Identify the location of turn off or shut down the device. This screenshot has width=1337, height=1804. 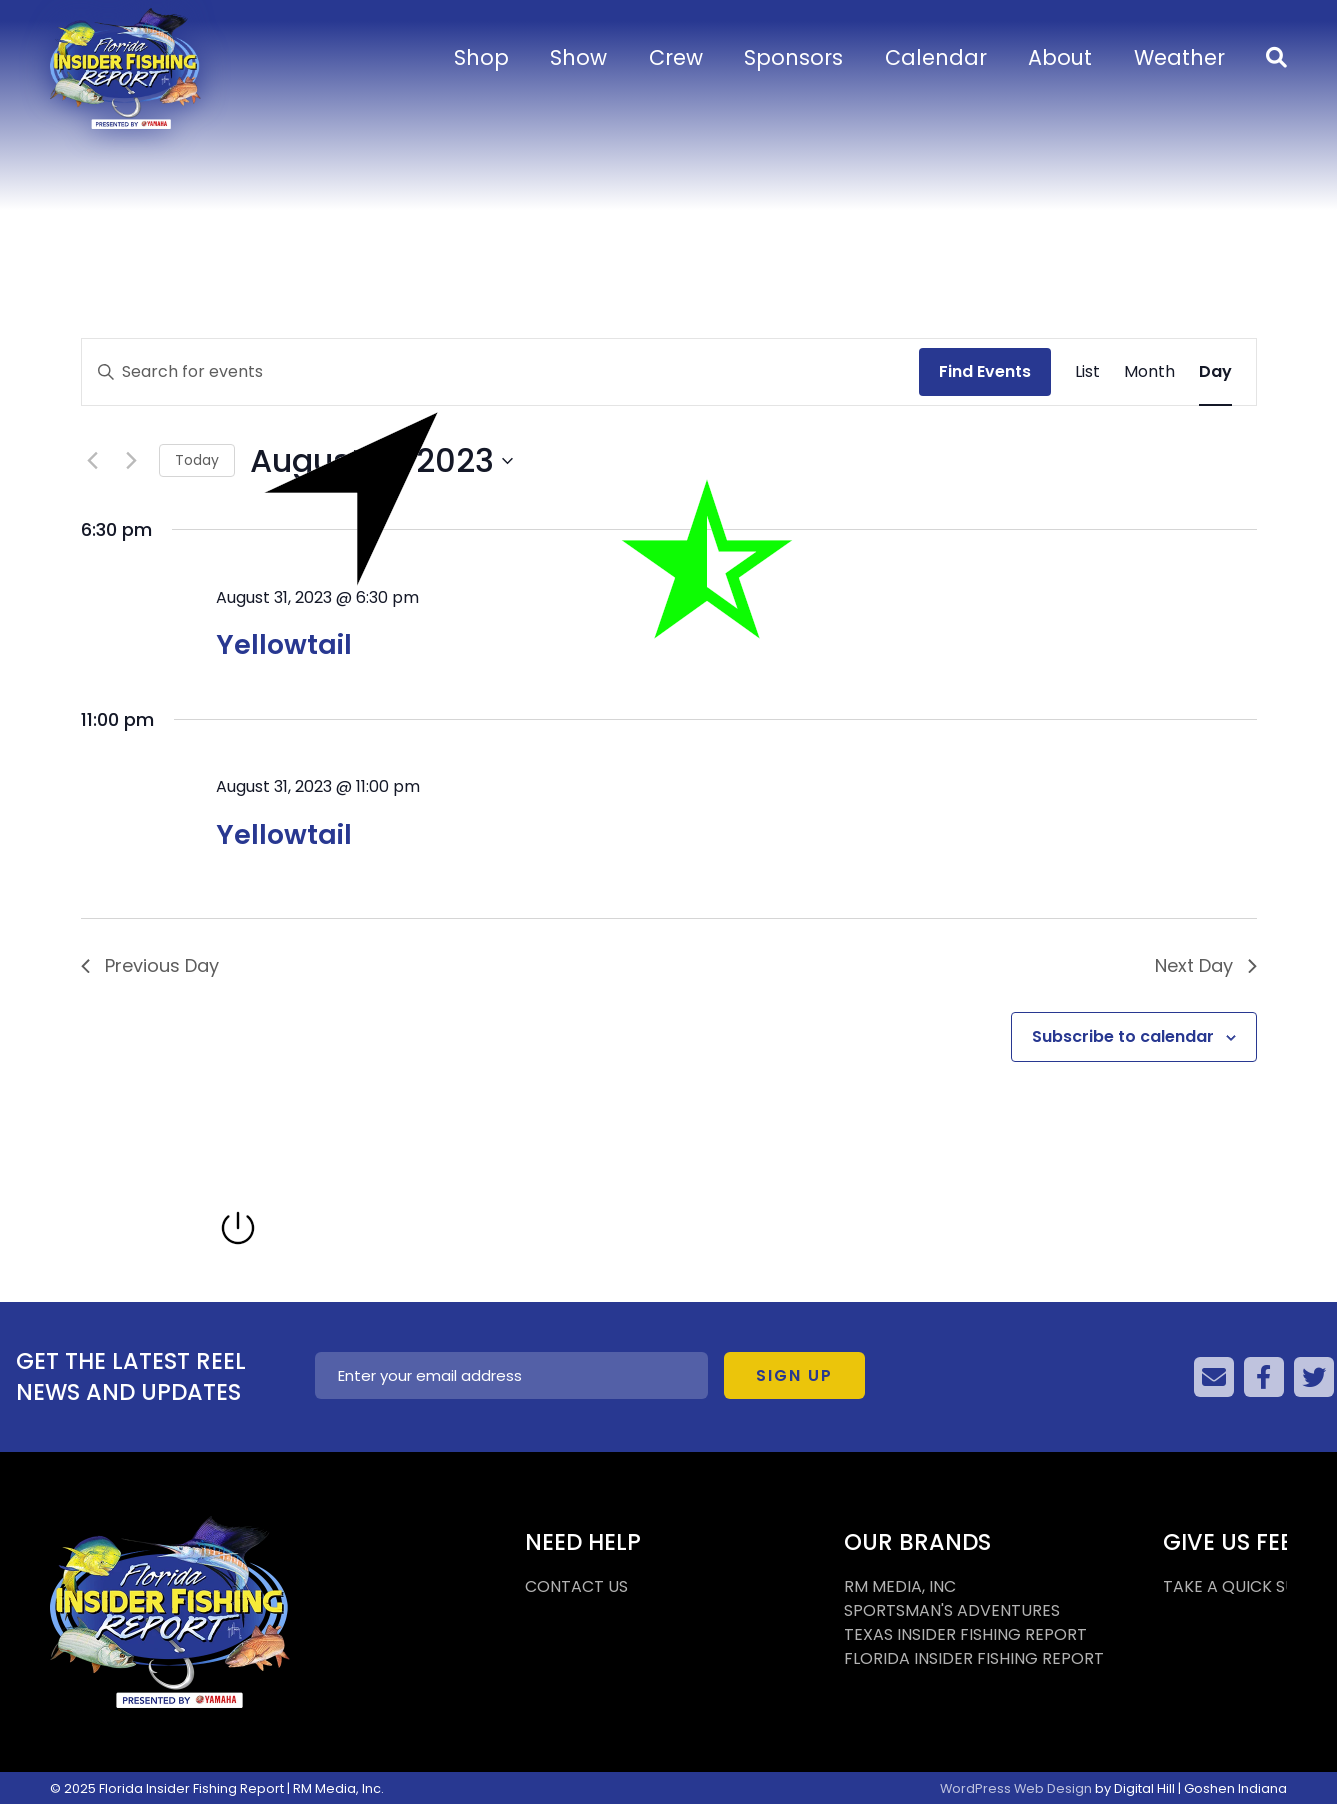
(238, 1228).